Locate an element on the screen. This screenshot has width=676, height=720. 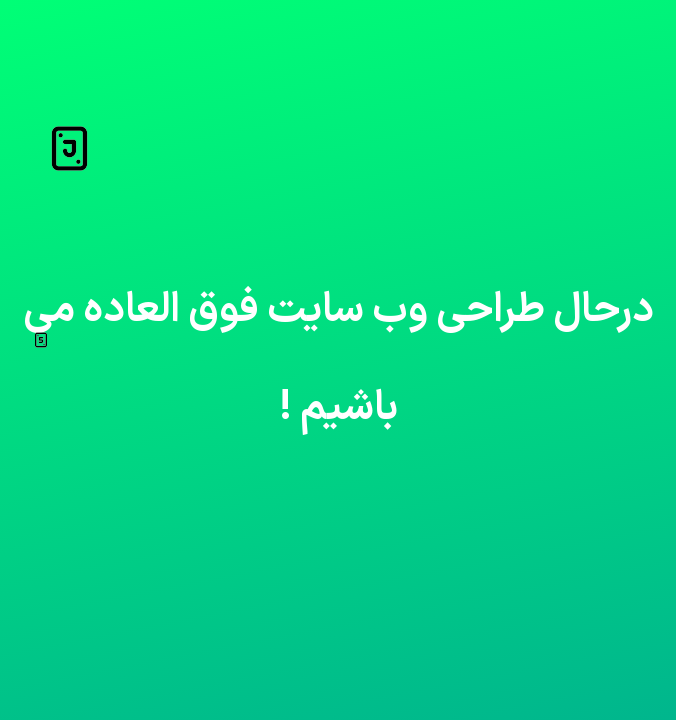
jack playing card in a card game app is located at coordinates (69, 148).